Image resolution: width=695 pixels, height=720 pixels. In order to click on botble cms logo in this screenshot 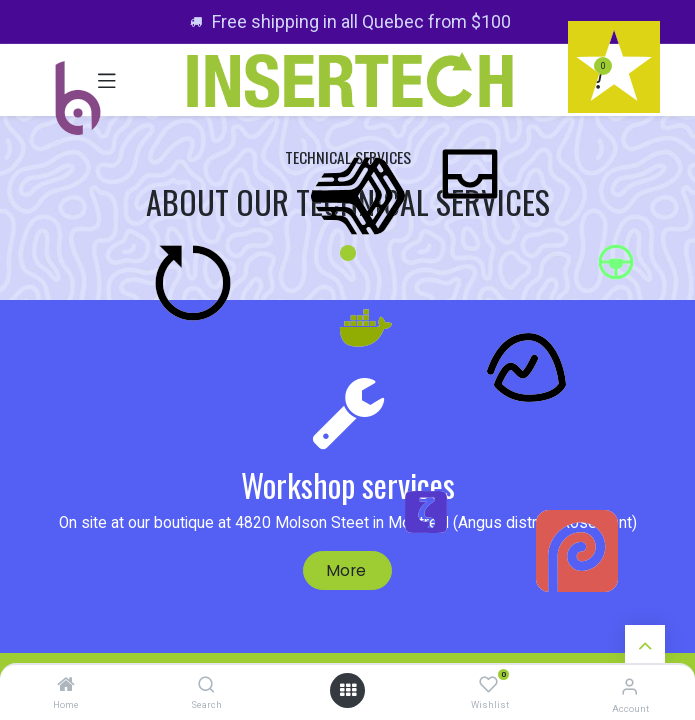, I will do `click(78, 98)`.